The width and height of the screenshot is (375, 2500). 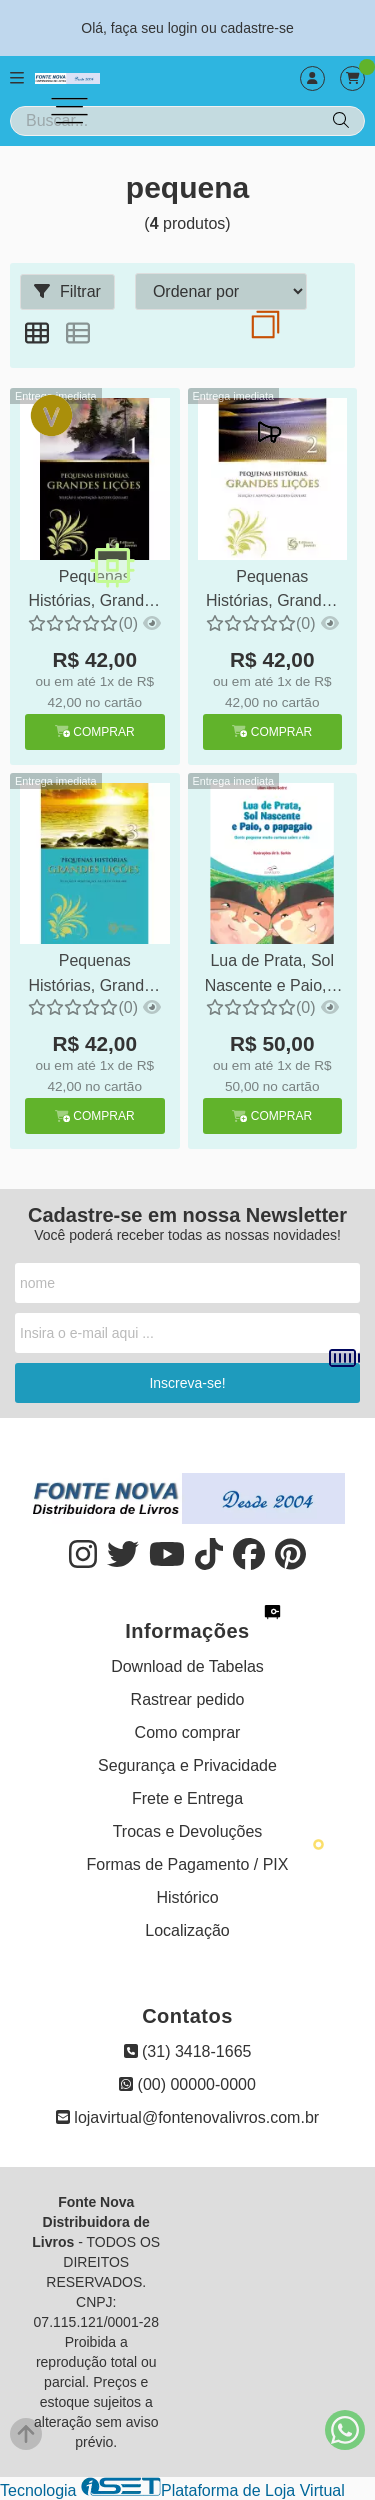 What do you see at coordinates (112, 565) in the screenshot?
I see `view processor or system performance` at bounding box center [112, 565].